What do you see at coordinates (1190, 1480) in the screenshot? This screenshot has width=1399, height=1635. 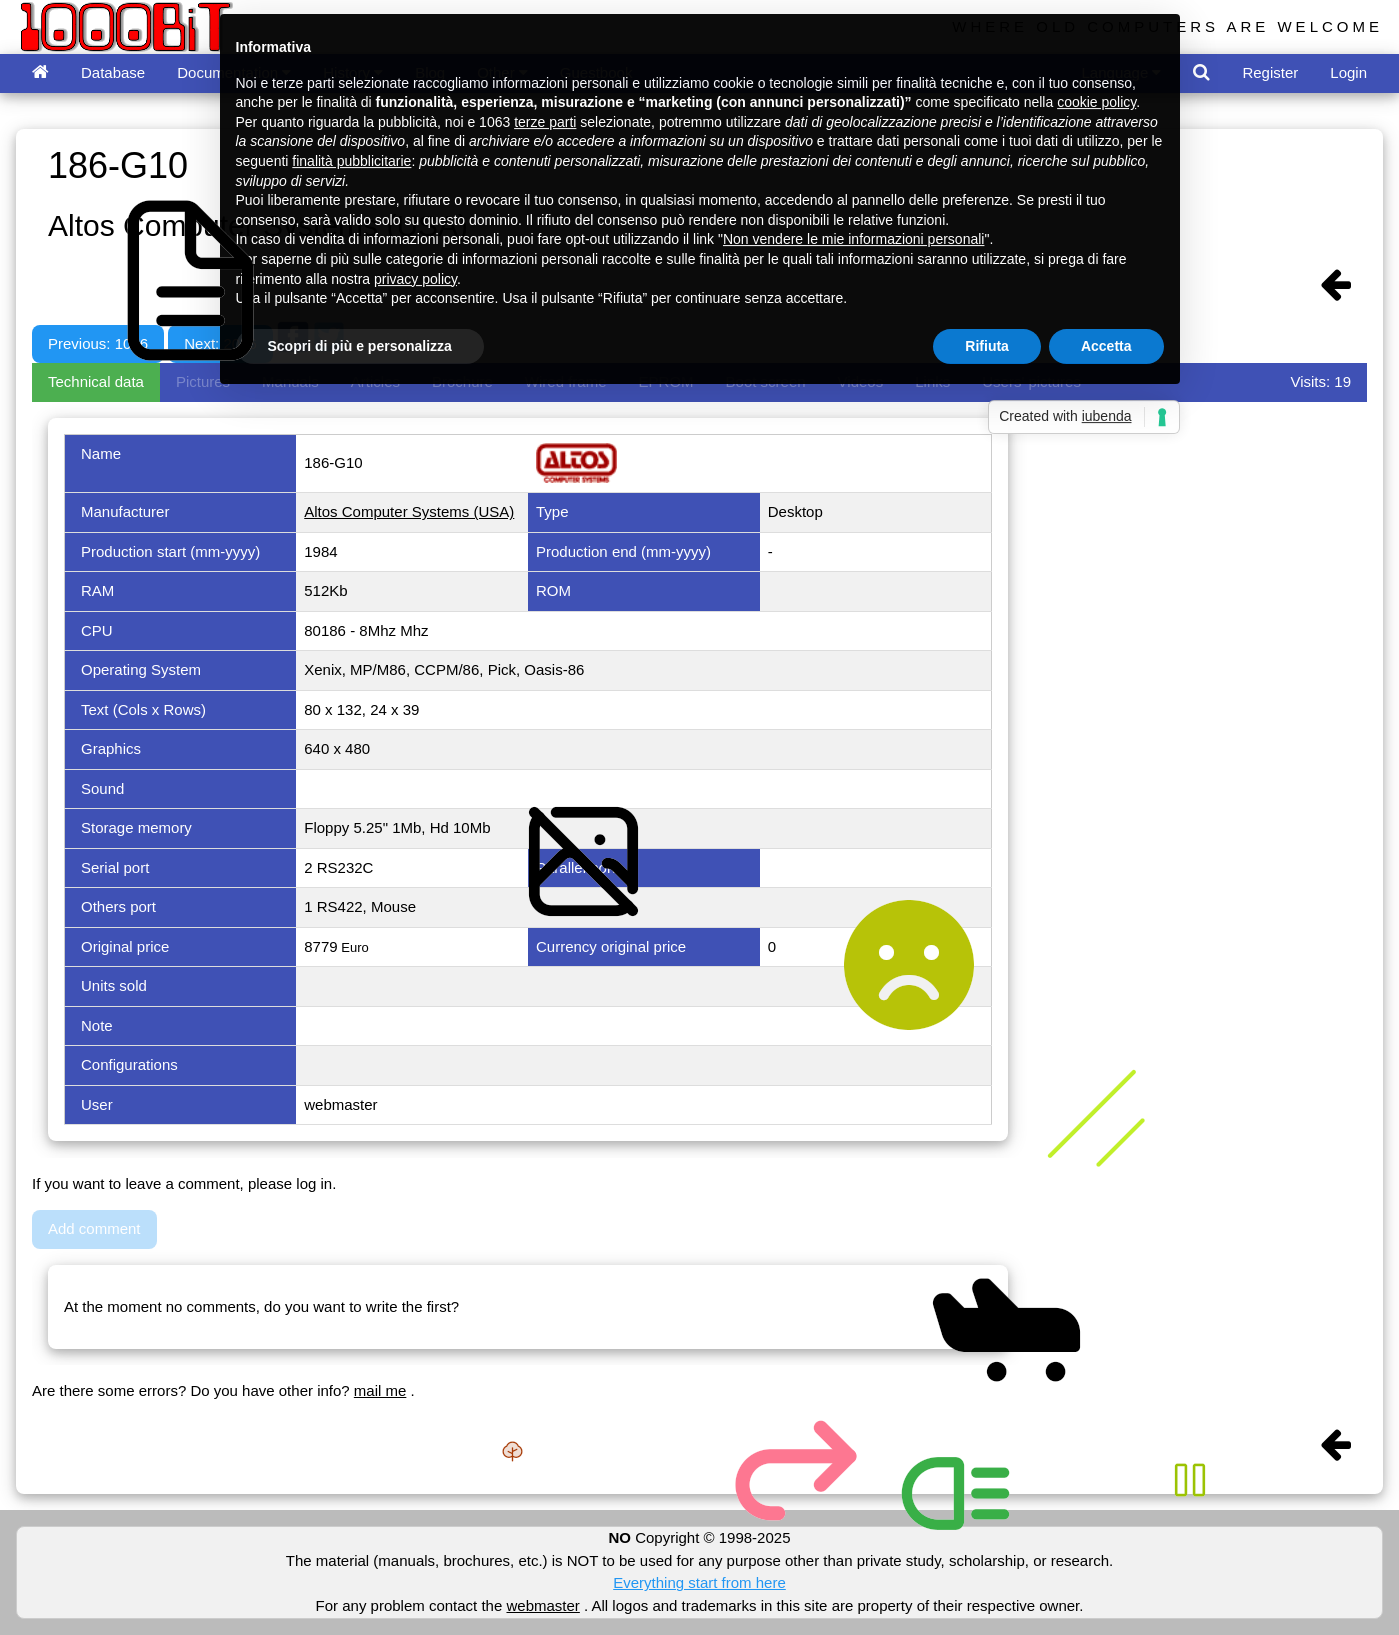 I see `pause media playback` at bounding box center [1190, 1480].